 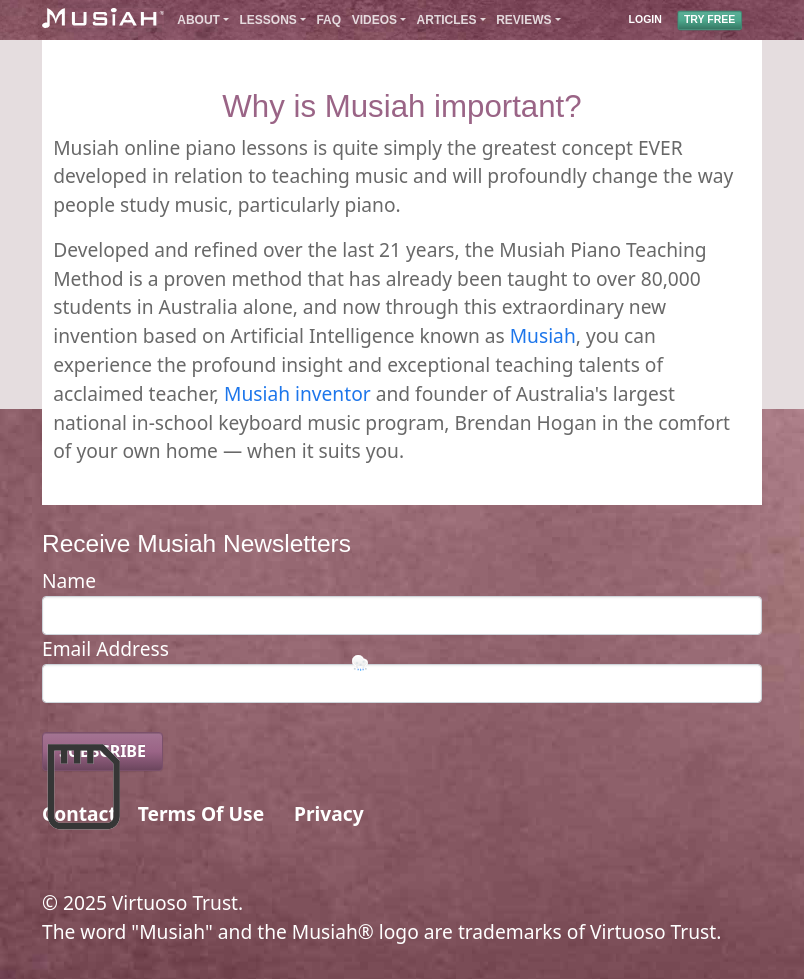 I want to click on indicates mixed precipitation weather conditions, so click(x=360, y=663).